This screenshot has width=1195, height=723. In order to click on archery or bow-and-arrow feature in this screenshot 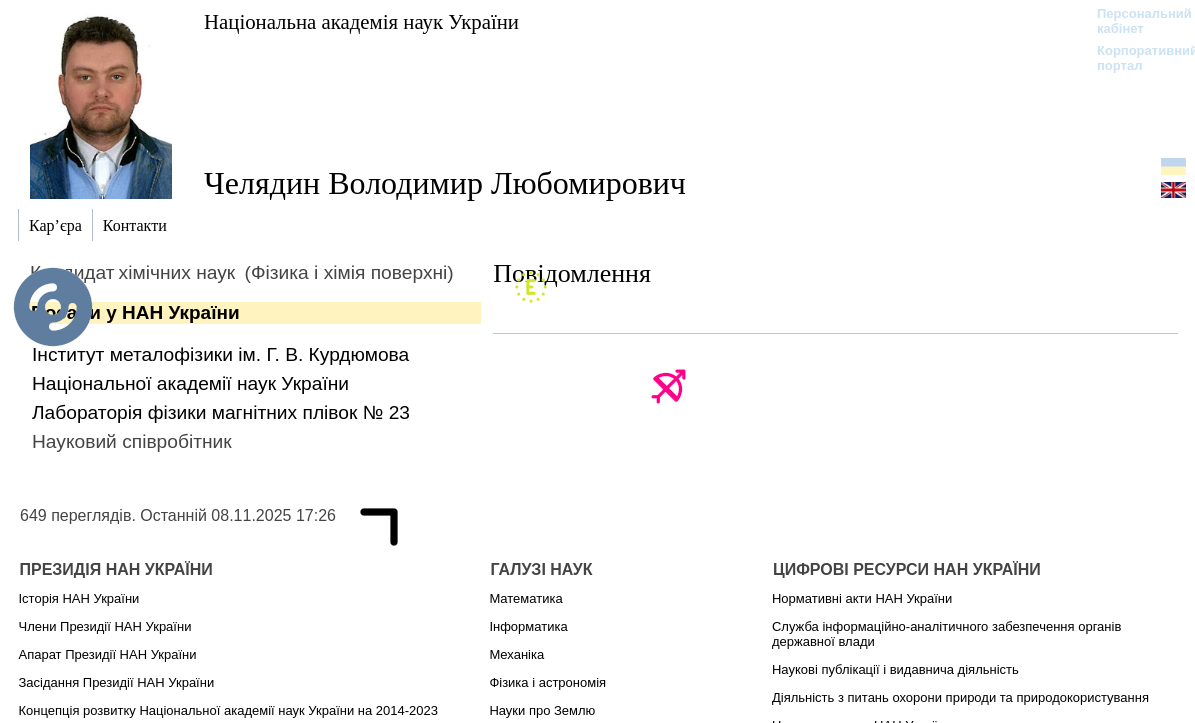, I will do `click(668, 386)`.